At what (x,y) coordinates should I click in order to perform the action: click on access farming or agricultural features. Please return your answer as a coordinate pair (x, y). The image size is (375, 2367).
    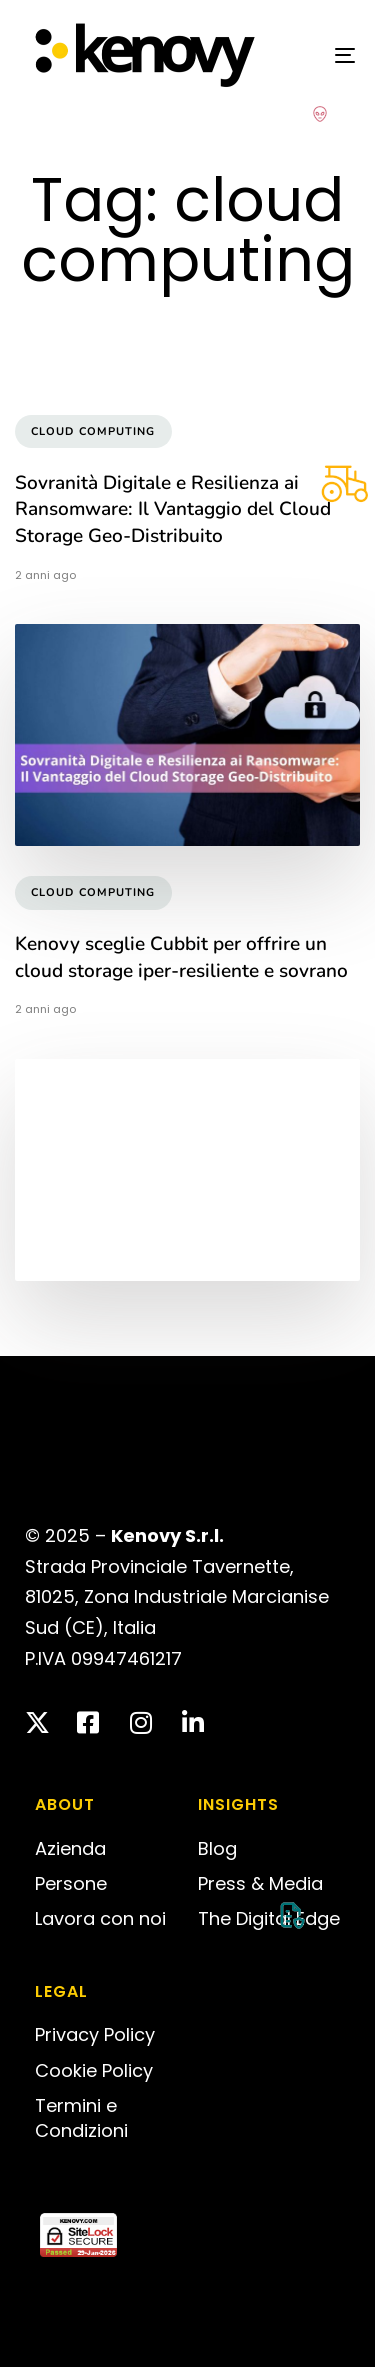
    Looking at the image, I should click on (344, 483).